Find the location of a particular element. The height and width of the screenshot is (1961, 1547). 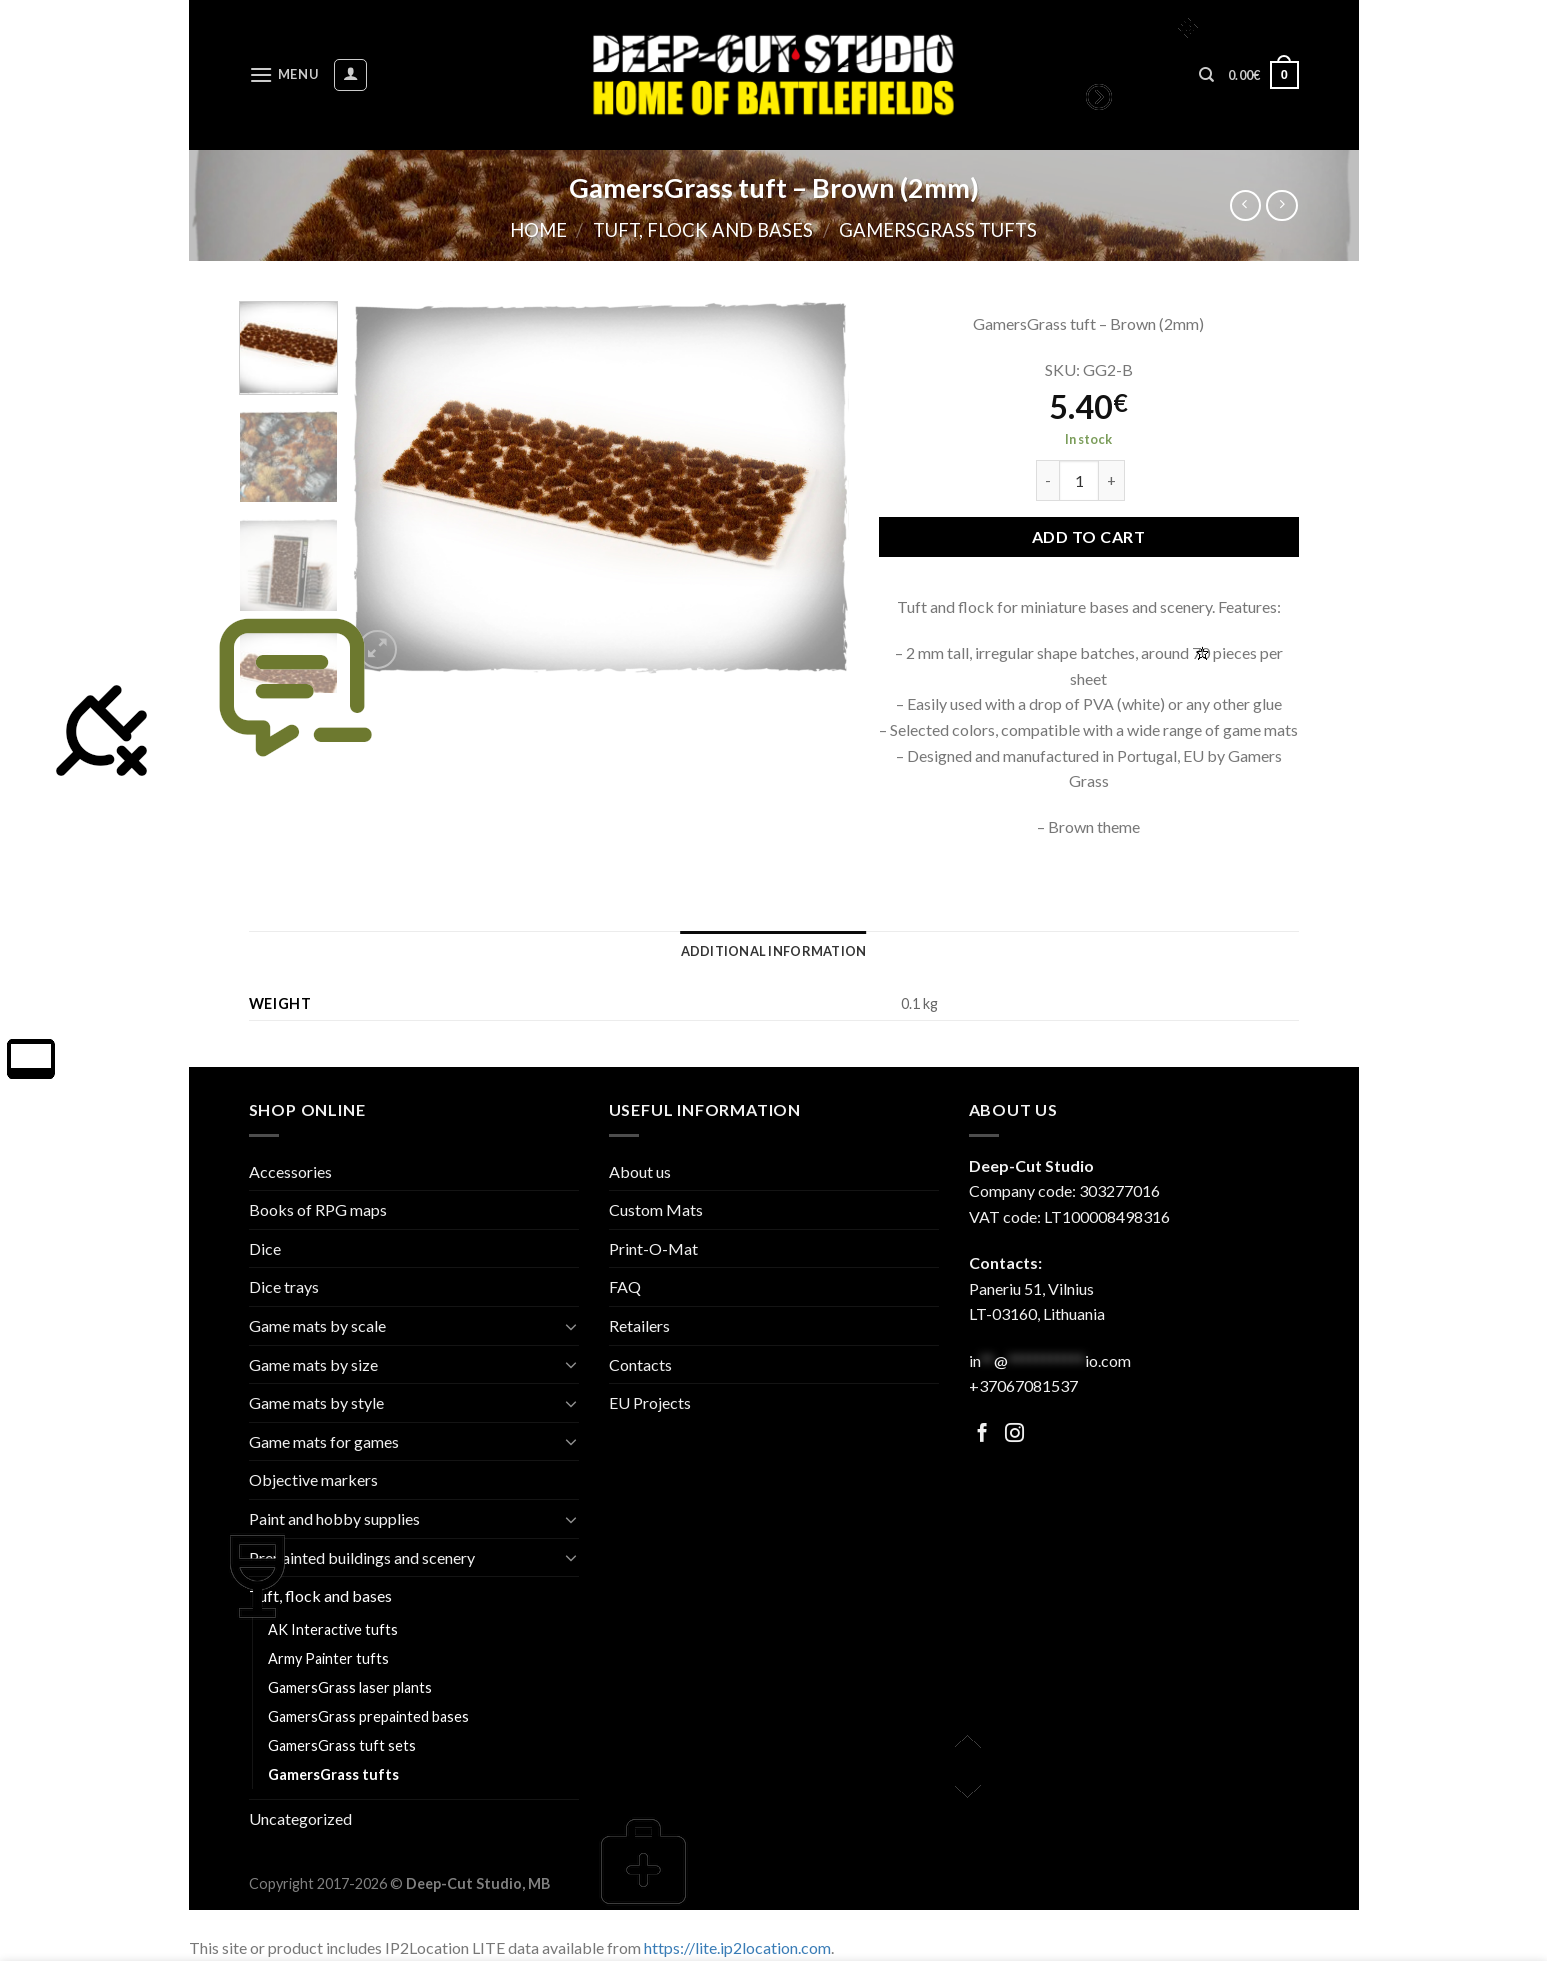

find nearby wine bars or restaurants is located at coordinates (257, 1576).